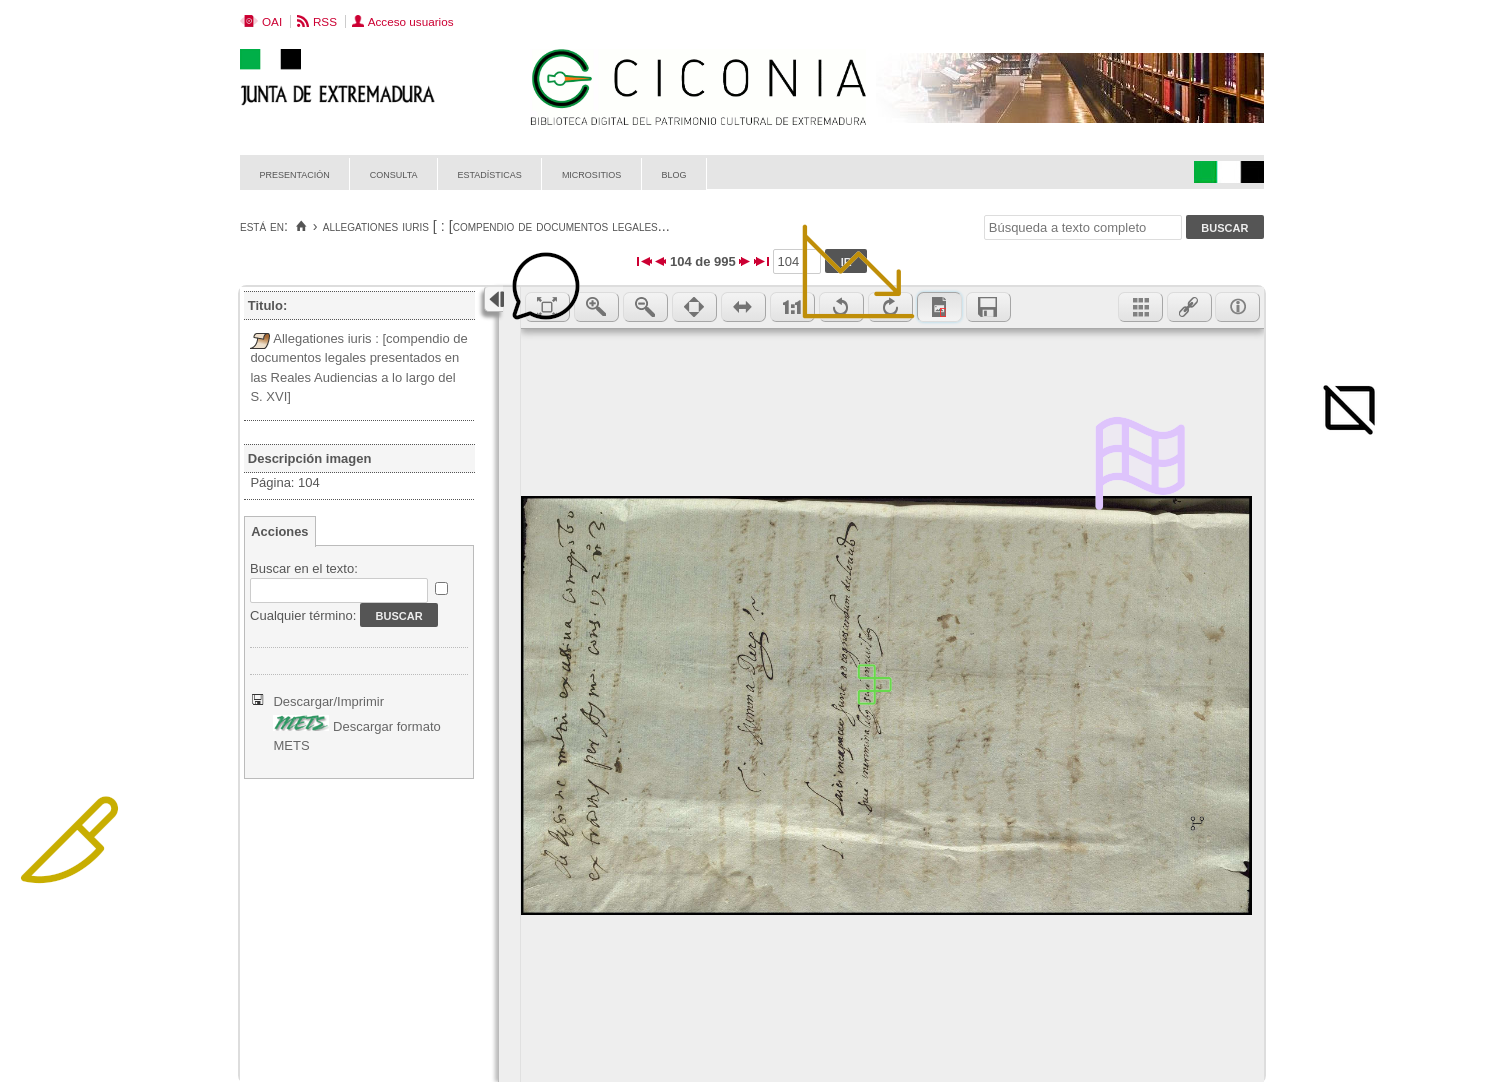  I want to click on view declining metrics or trends, so click(858, 271).